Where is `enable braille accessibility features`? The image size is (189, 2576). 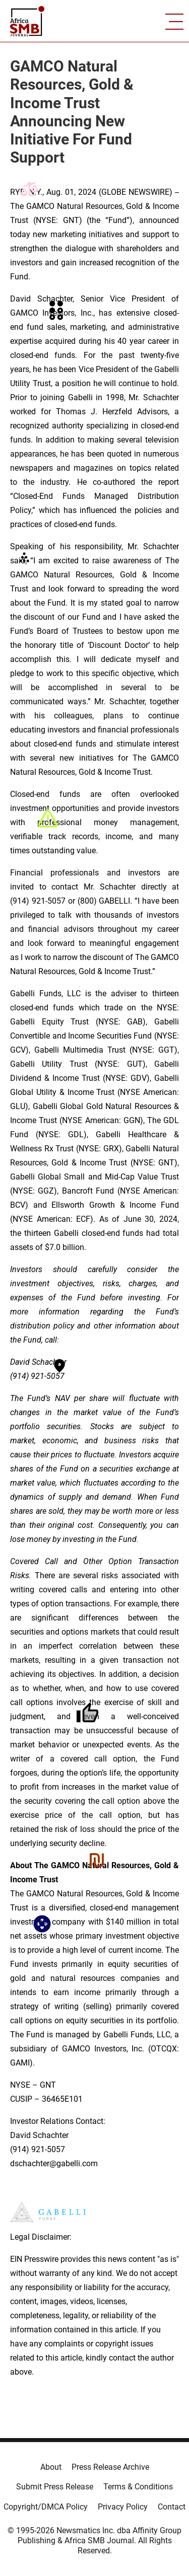
enable braille accessibility features is located at coordinates (56, 310).